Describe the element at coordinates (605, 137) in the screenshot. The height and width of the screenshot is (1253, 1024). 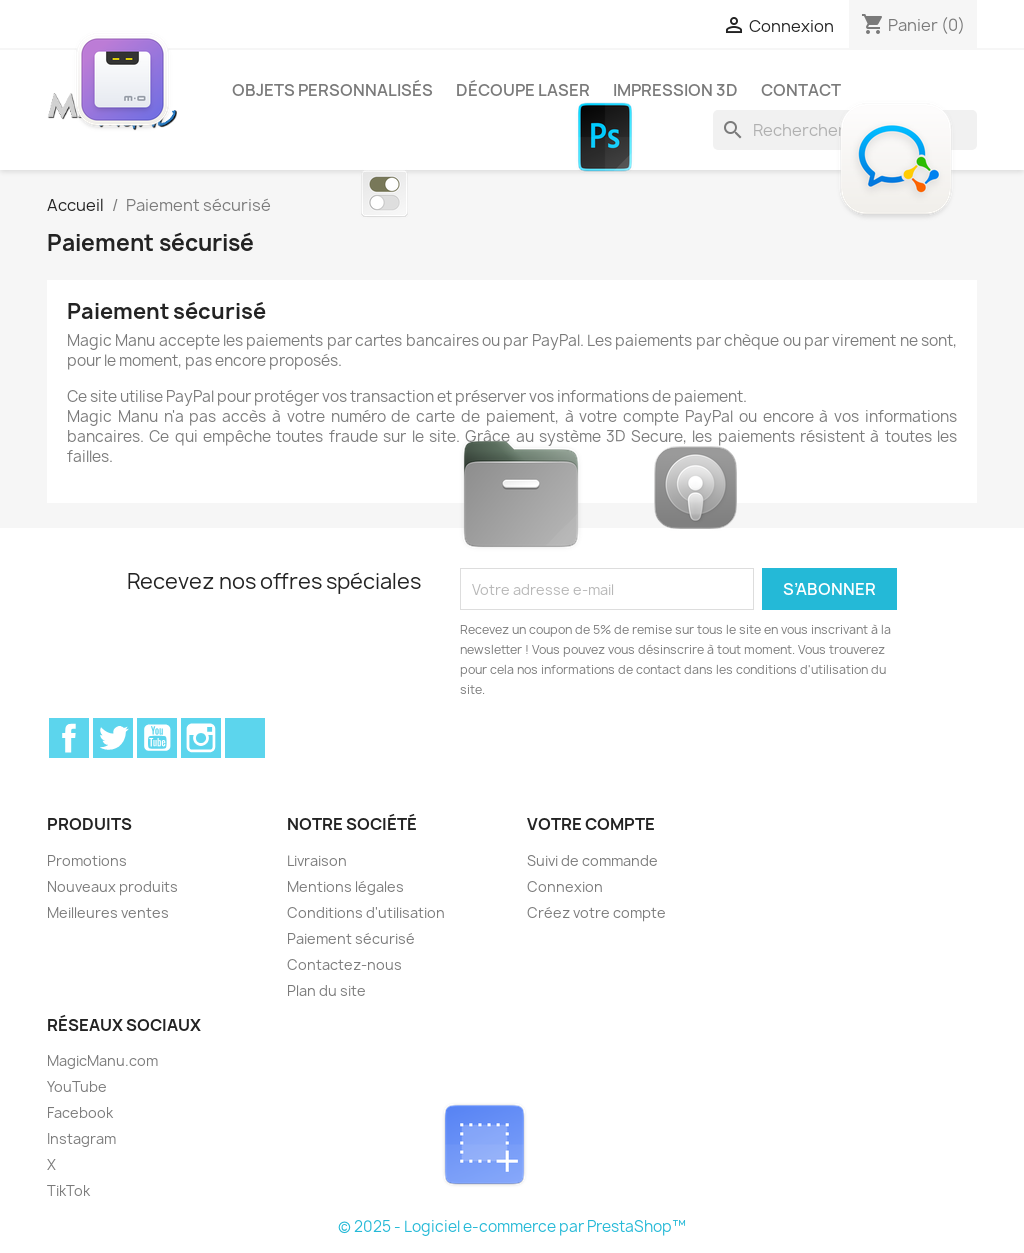
I see `adobe photoshop file type indicator` at that location.